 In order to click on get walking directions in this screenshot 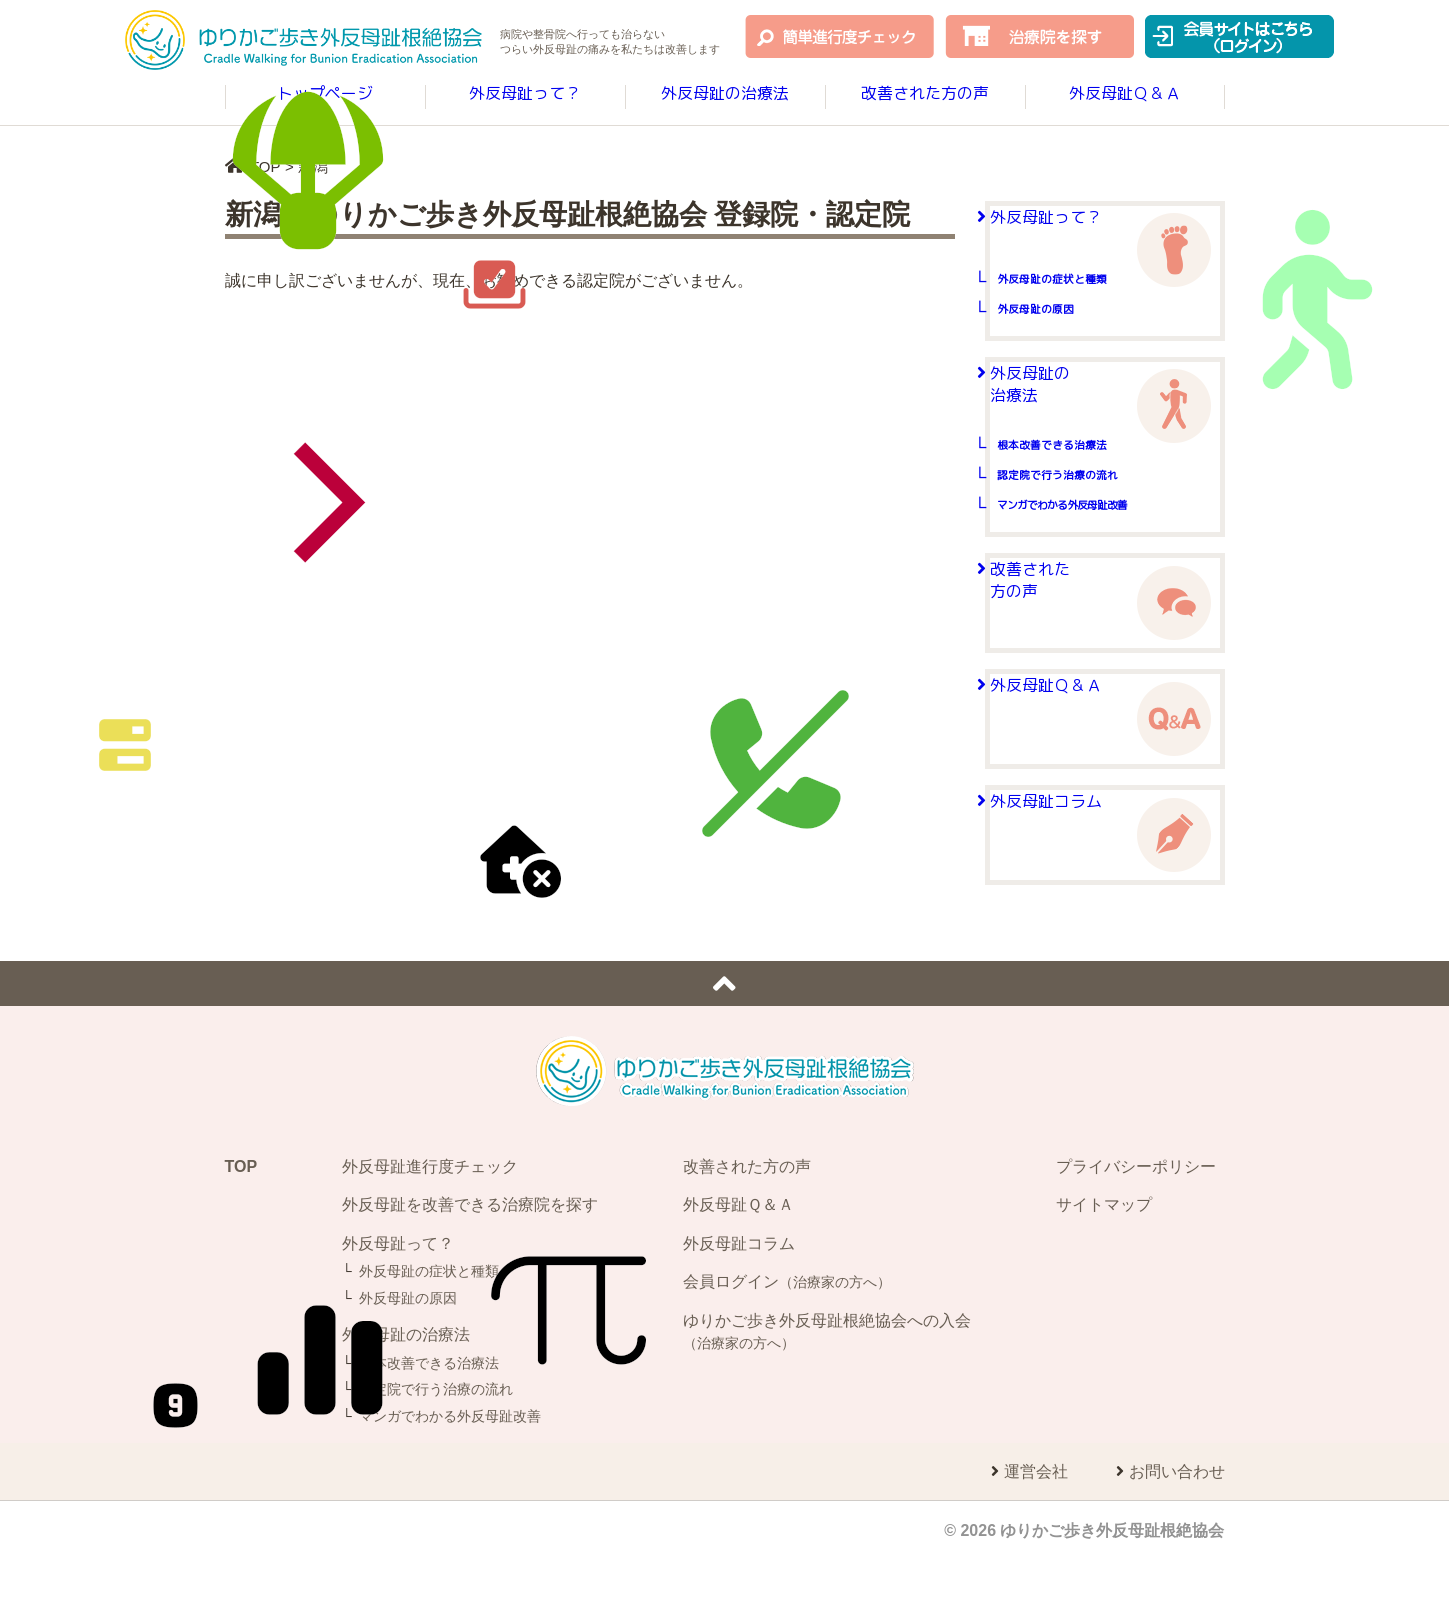, I will do `click(1312, 299)`.